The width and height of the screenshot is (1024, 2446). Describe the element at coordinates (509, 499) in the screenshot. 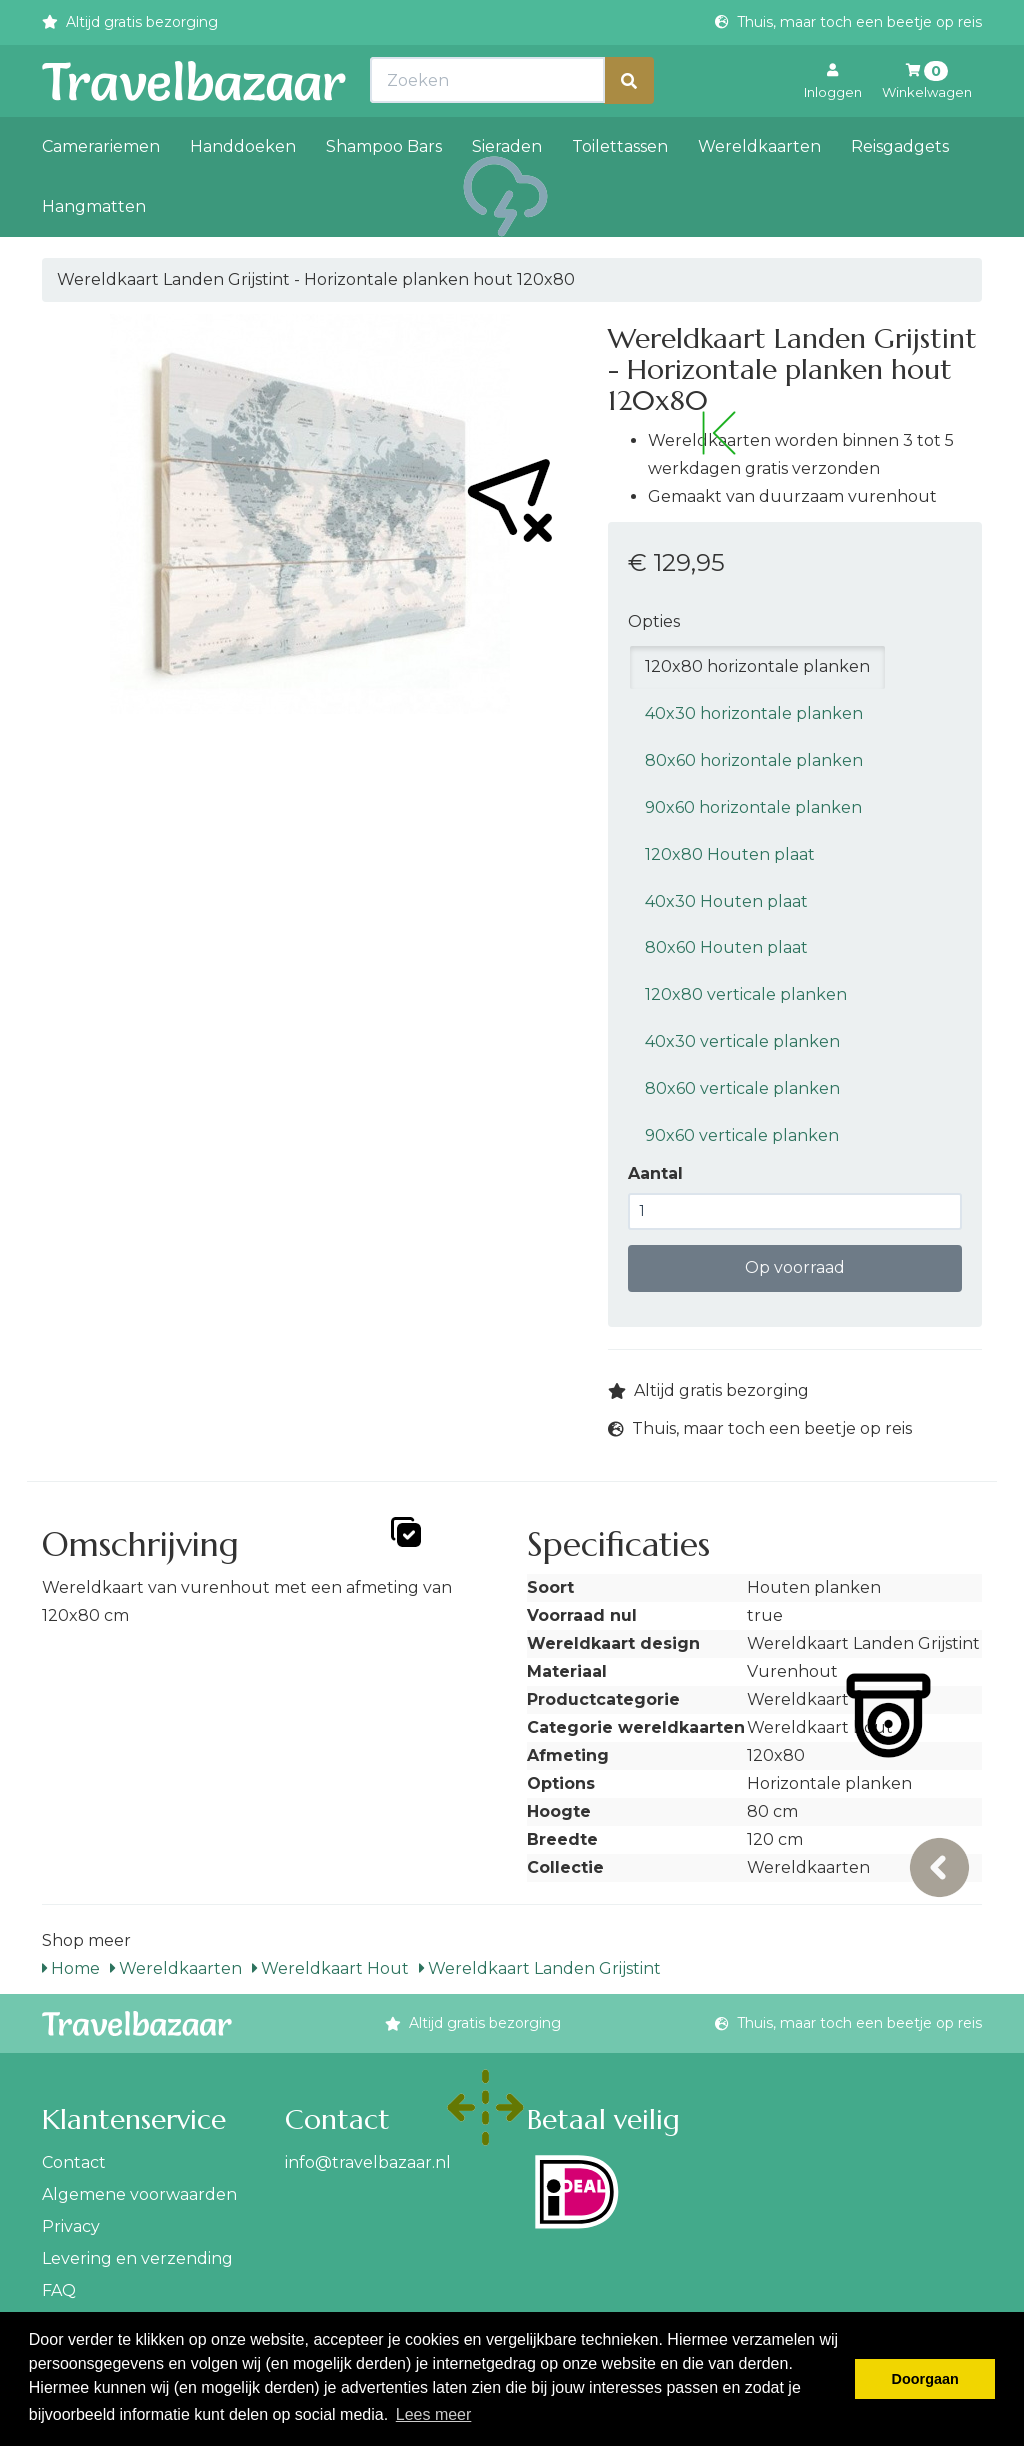

I see `location services unavailable or disabled` at that location.